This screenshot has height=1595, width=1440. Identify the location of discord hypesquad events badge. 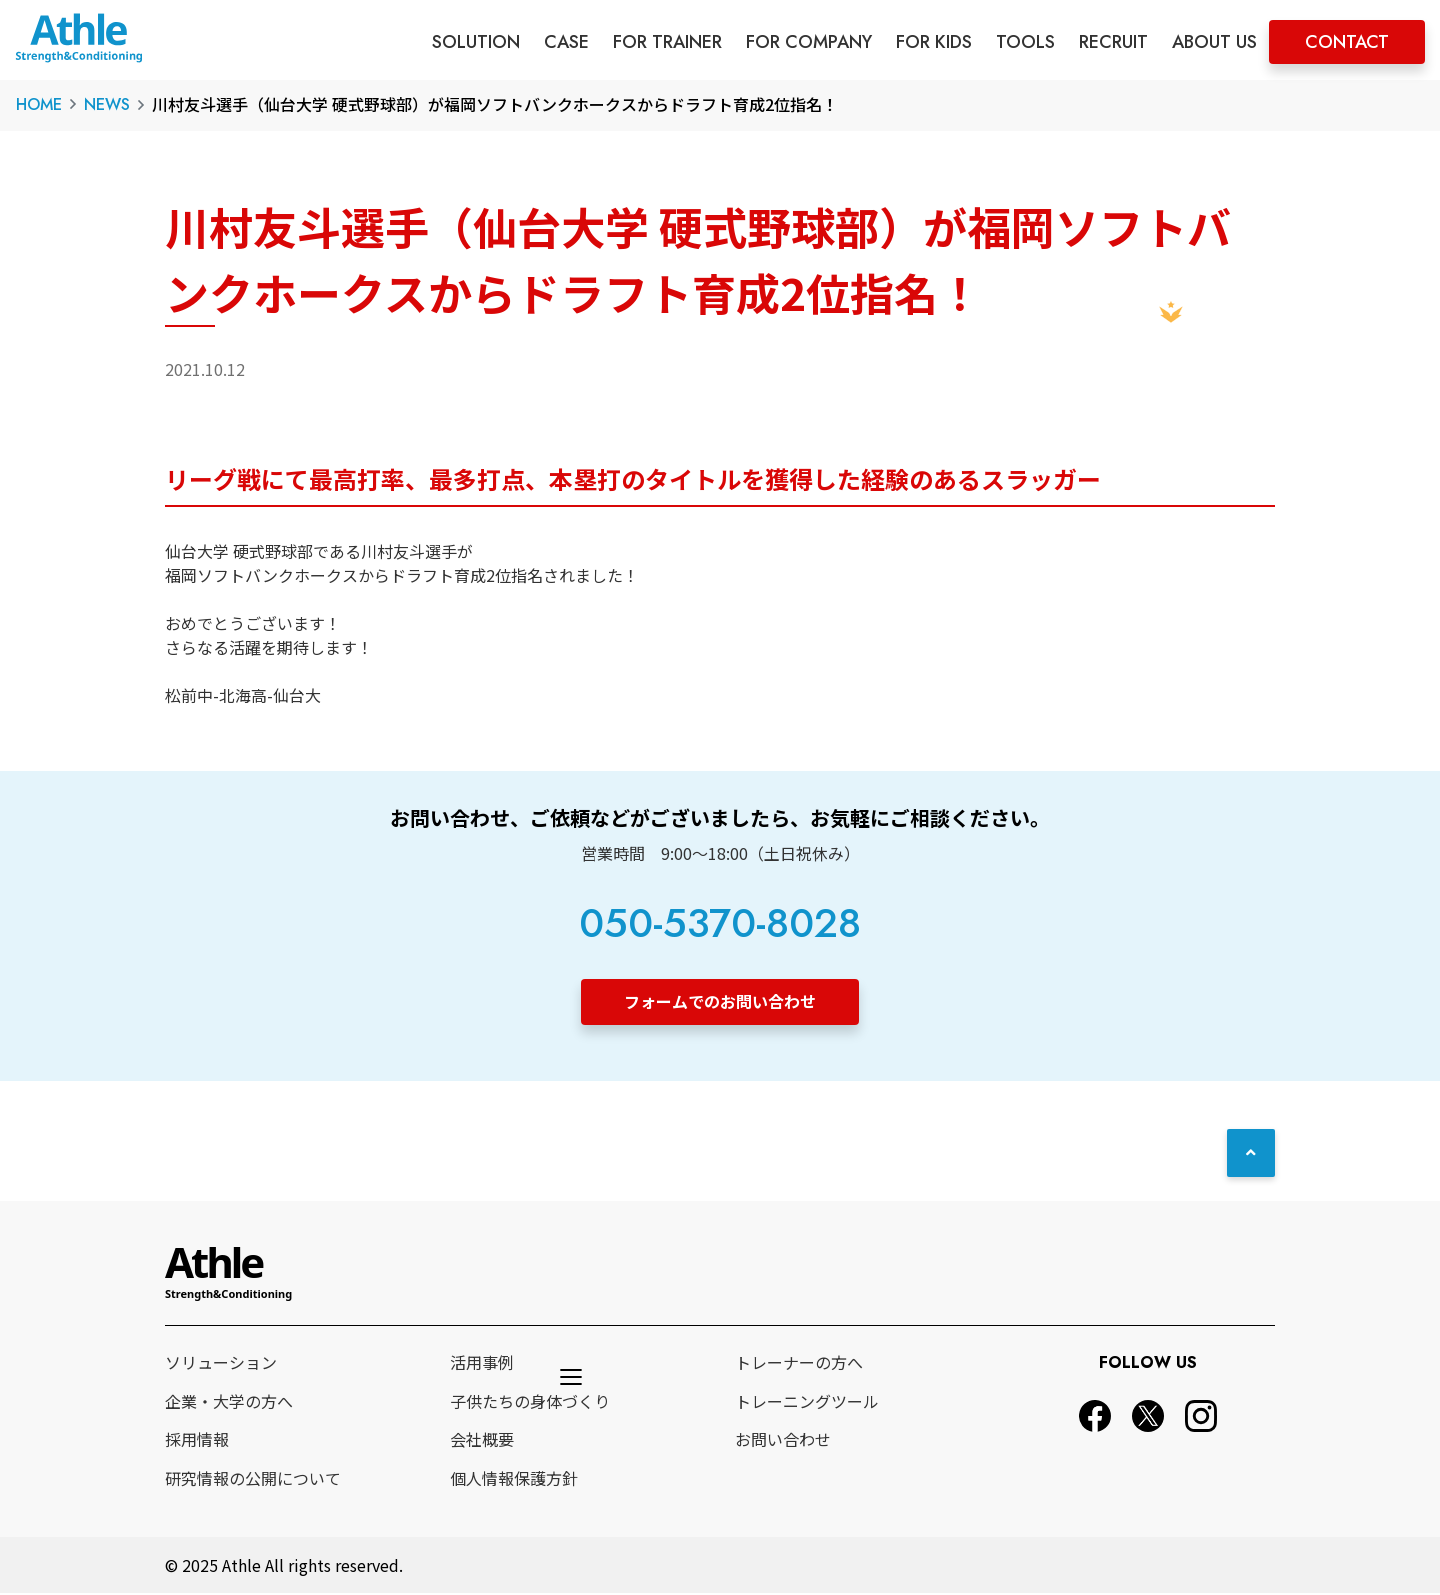
(1171, 312).